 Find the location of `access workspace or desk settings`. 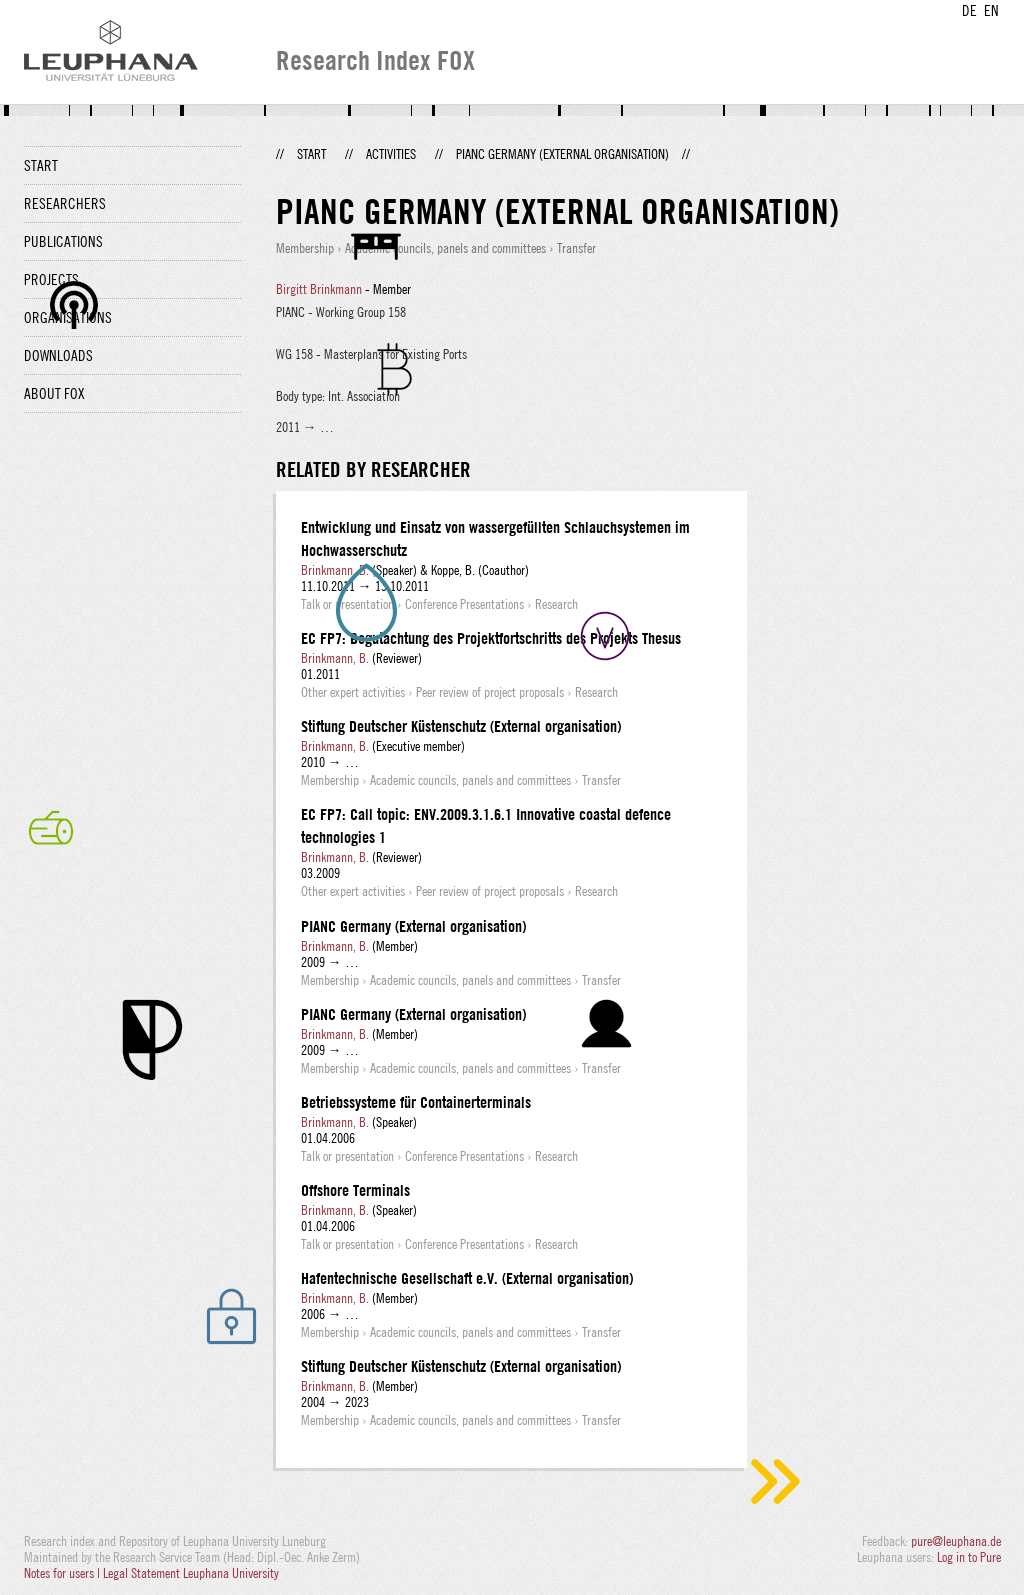

access workspace or desk settings is located at coordinates (376, 246).